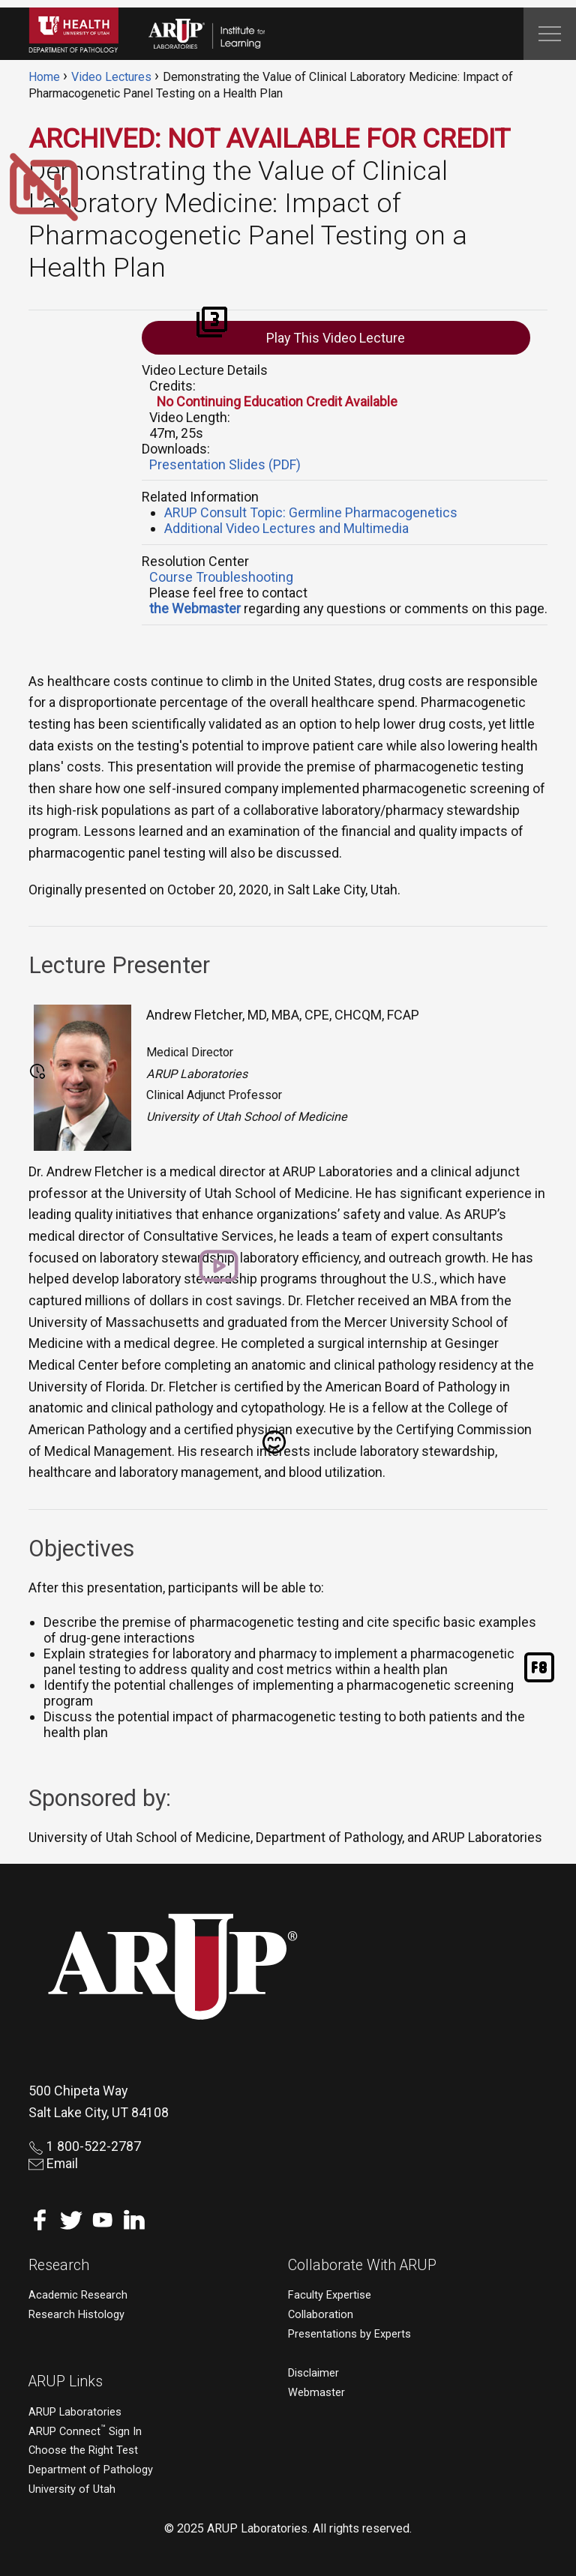 The image size is (576, 2576). I want to click on add a positive reaction or emoji, so click(274, 1442).